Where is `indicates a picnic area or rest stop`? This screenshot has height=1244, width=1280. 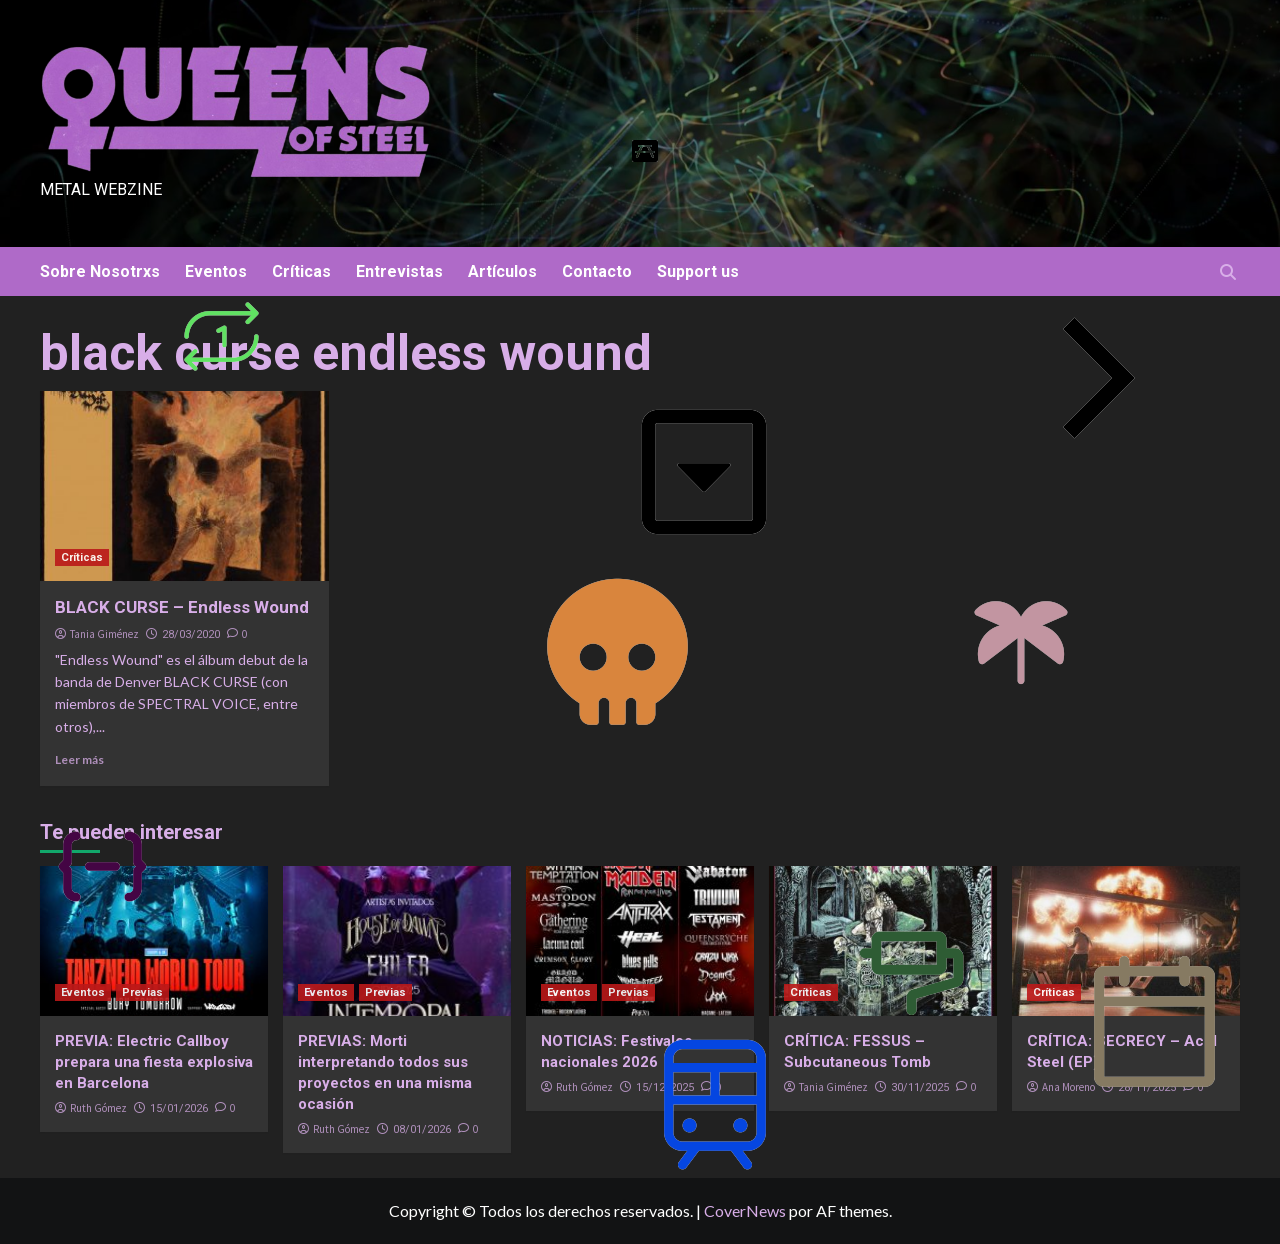 indicates a picnic area or rest stop is located at coordinates (645, 151).